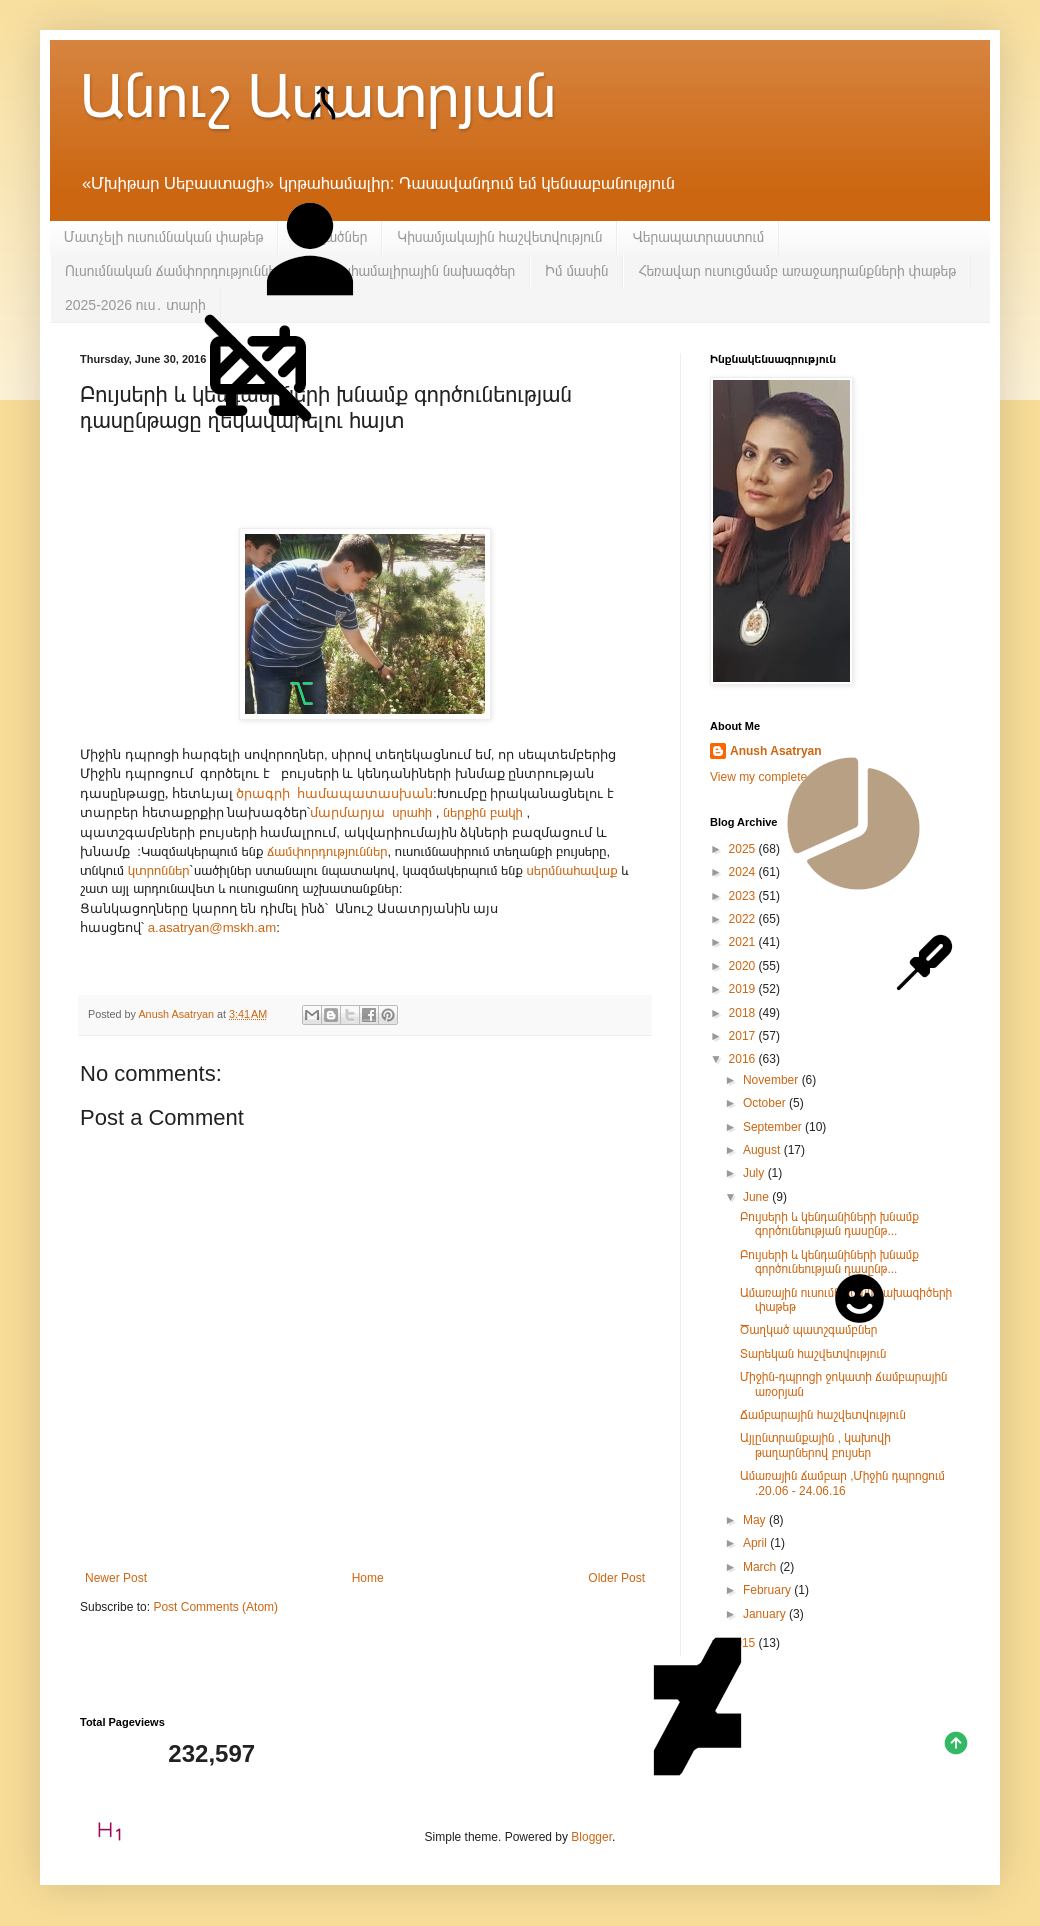 The height and width of the screenshot is (1926, 1040). What do you see at coordinates (109, 1831) in the screenshot?
I see `format text as heading level 1` at bounding box center [109, 1831].